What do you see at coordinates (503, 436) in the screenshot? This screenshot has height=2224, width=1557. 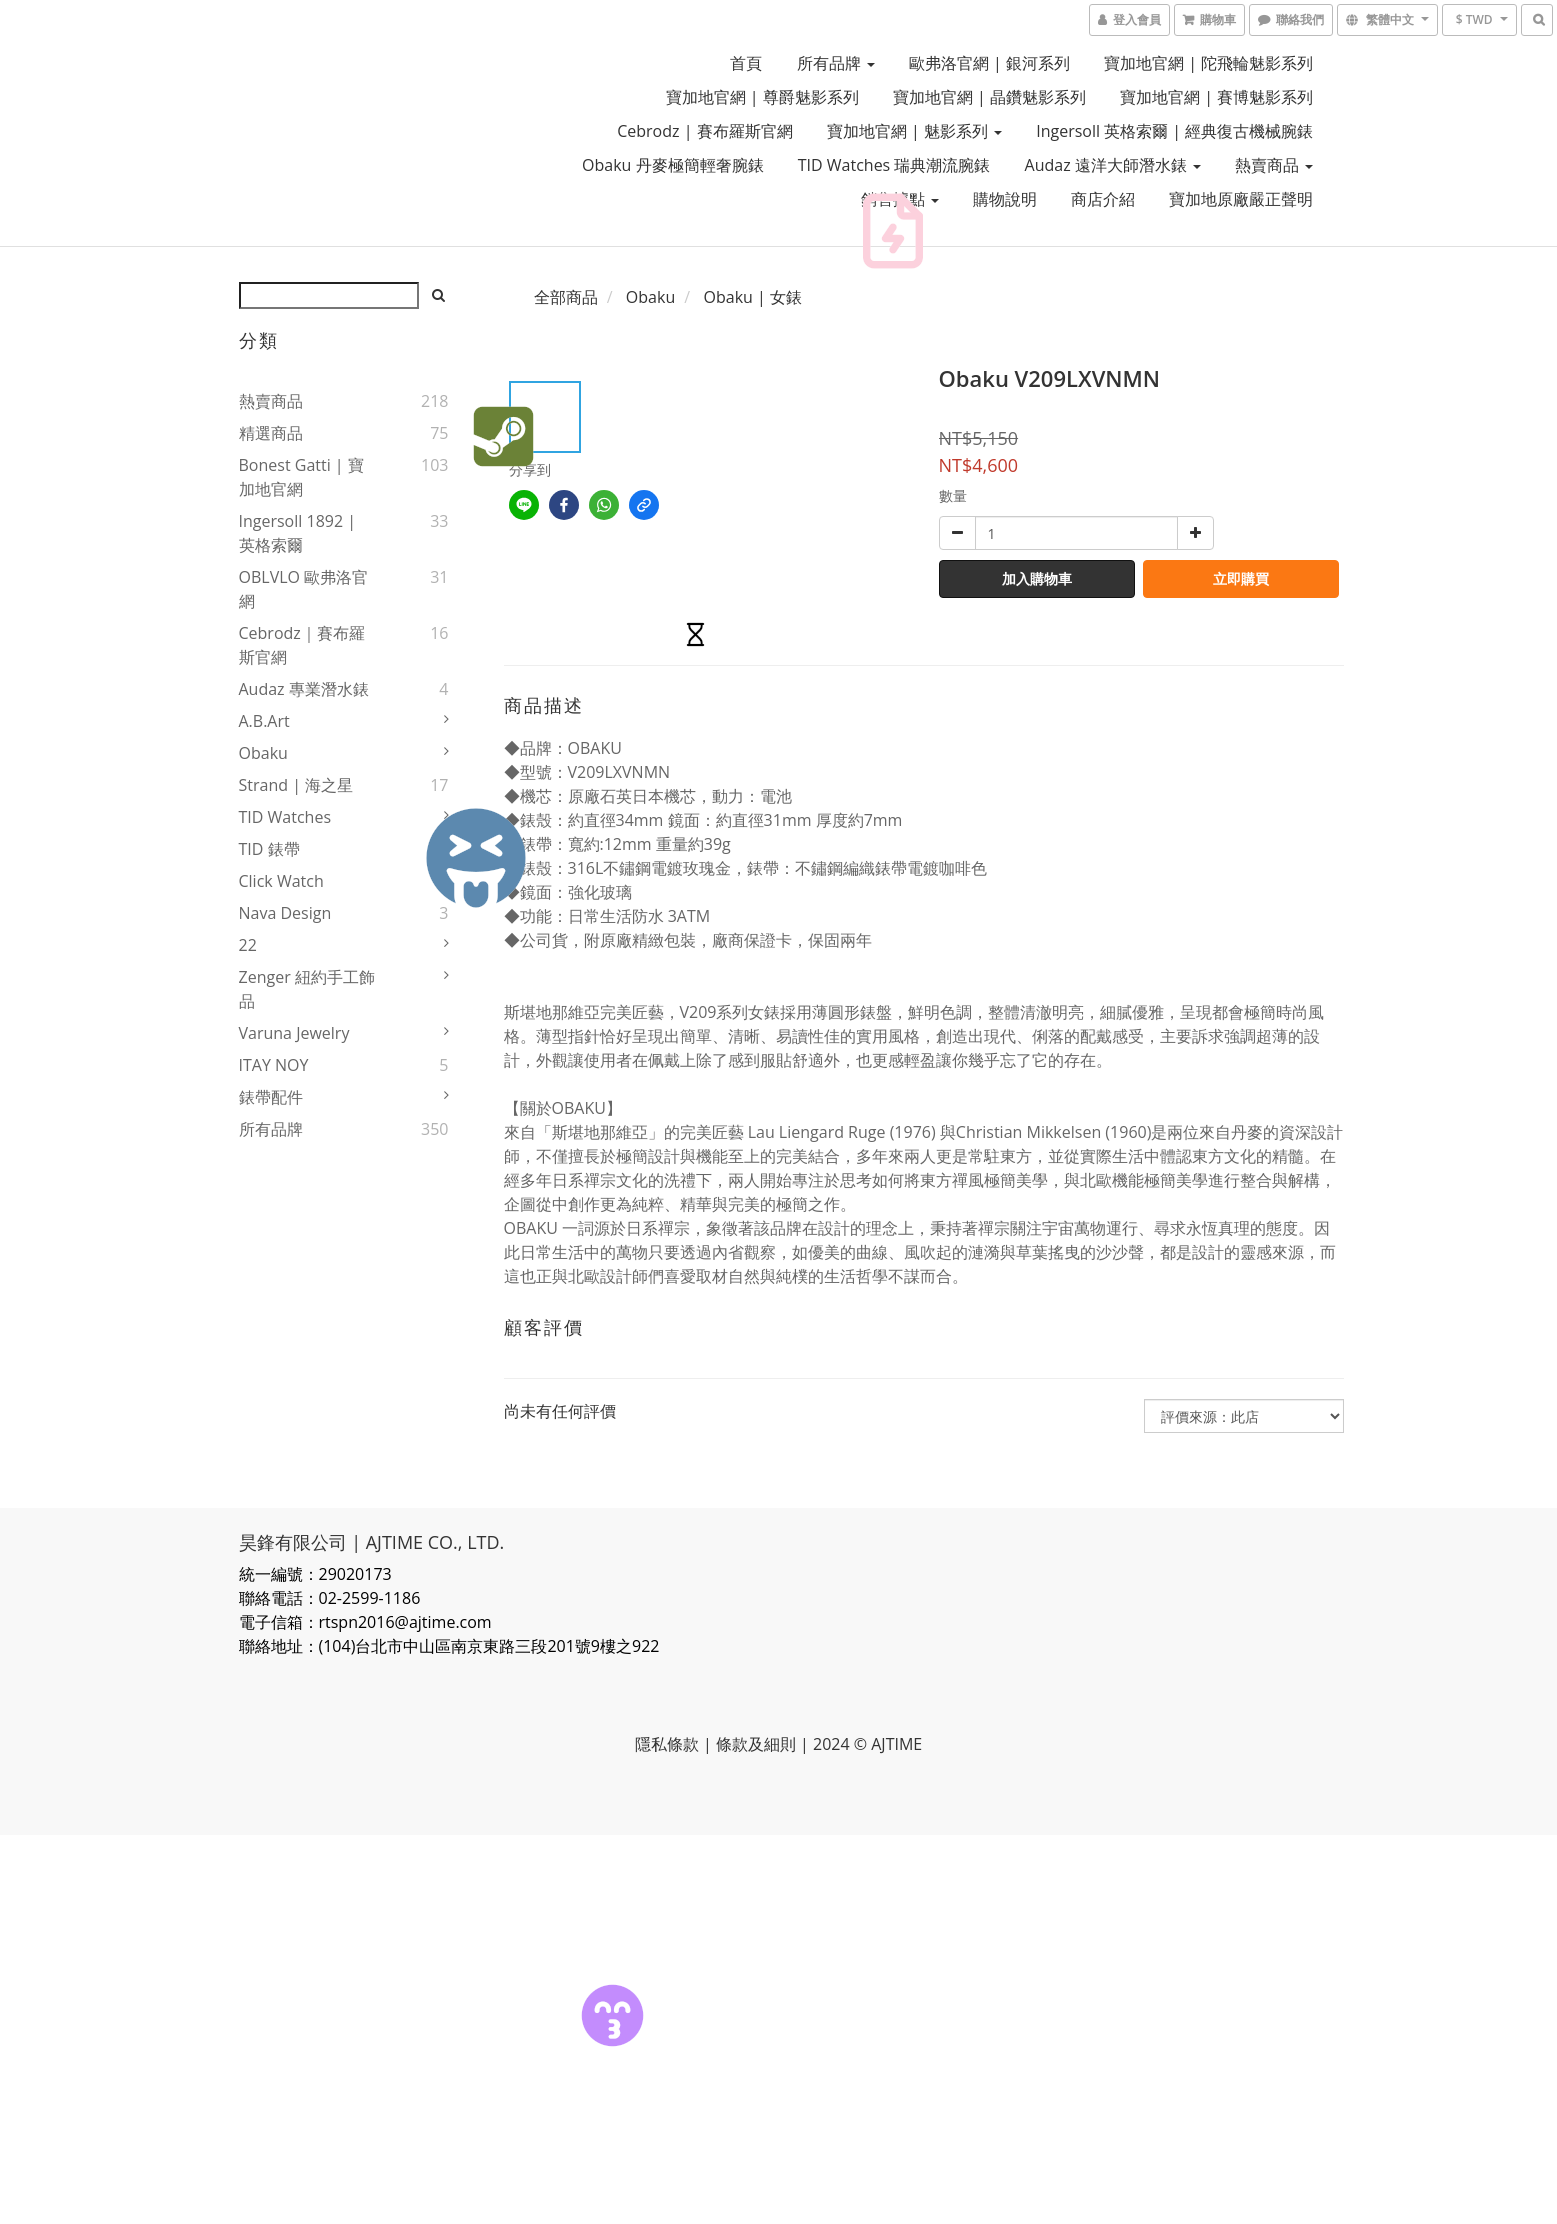 I see `open steam gaming platform` at bounding box center [503, 436].